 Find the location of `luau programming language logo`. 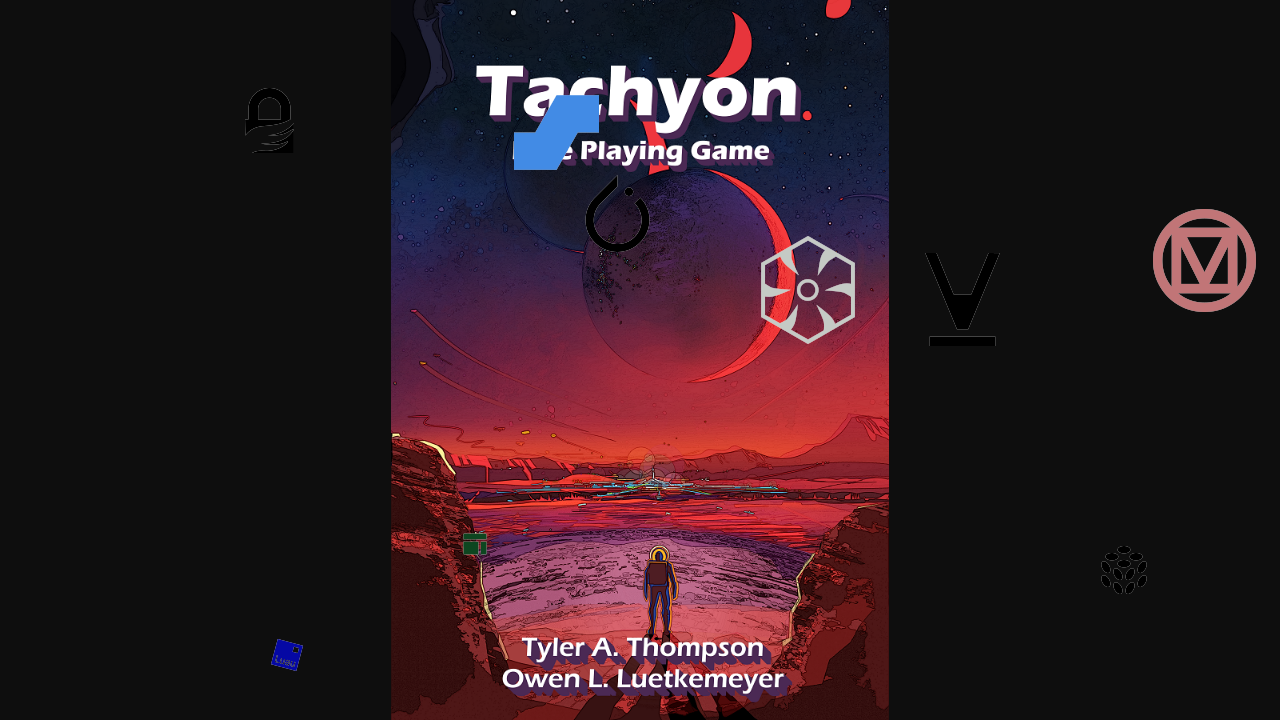

luau programming language logo is located at coordinates (287, 655).